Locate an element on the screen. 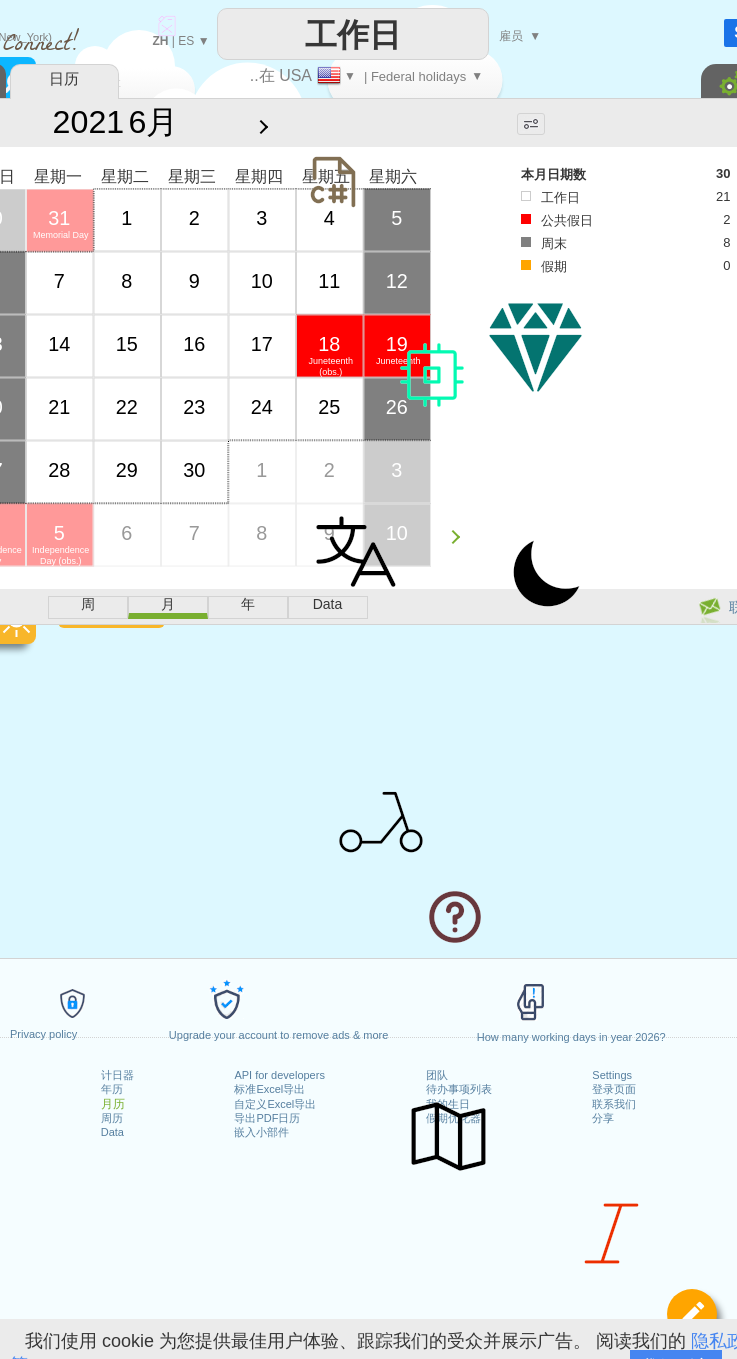  a C# source code file is located at coordinates (334, 182).